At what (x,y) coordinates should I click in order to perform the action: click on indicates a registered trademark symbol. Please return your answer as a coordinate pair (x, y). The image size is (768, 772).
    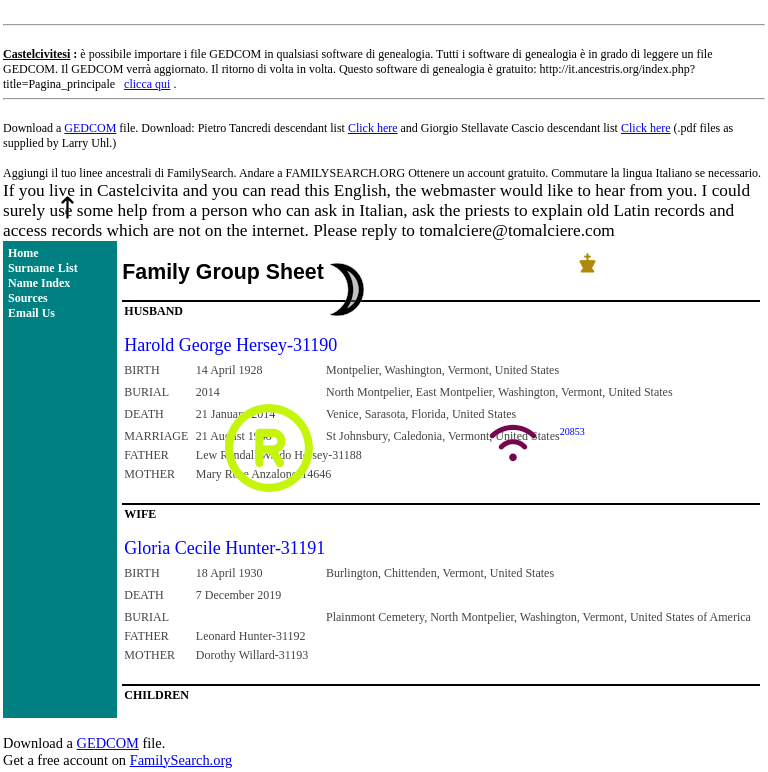
    Looking at the image, I should click on (269, 448).